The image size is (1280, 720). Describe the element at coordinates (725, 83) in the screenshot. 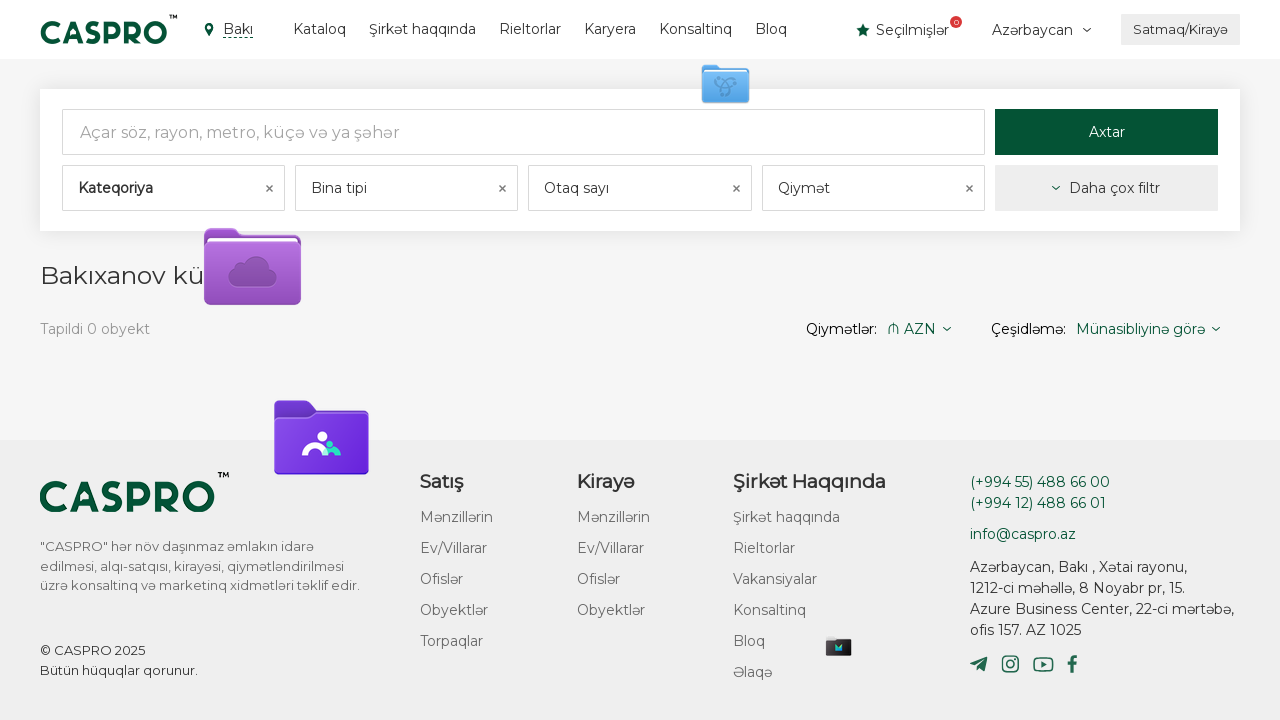

I see `open your communication files folder` at that location.